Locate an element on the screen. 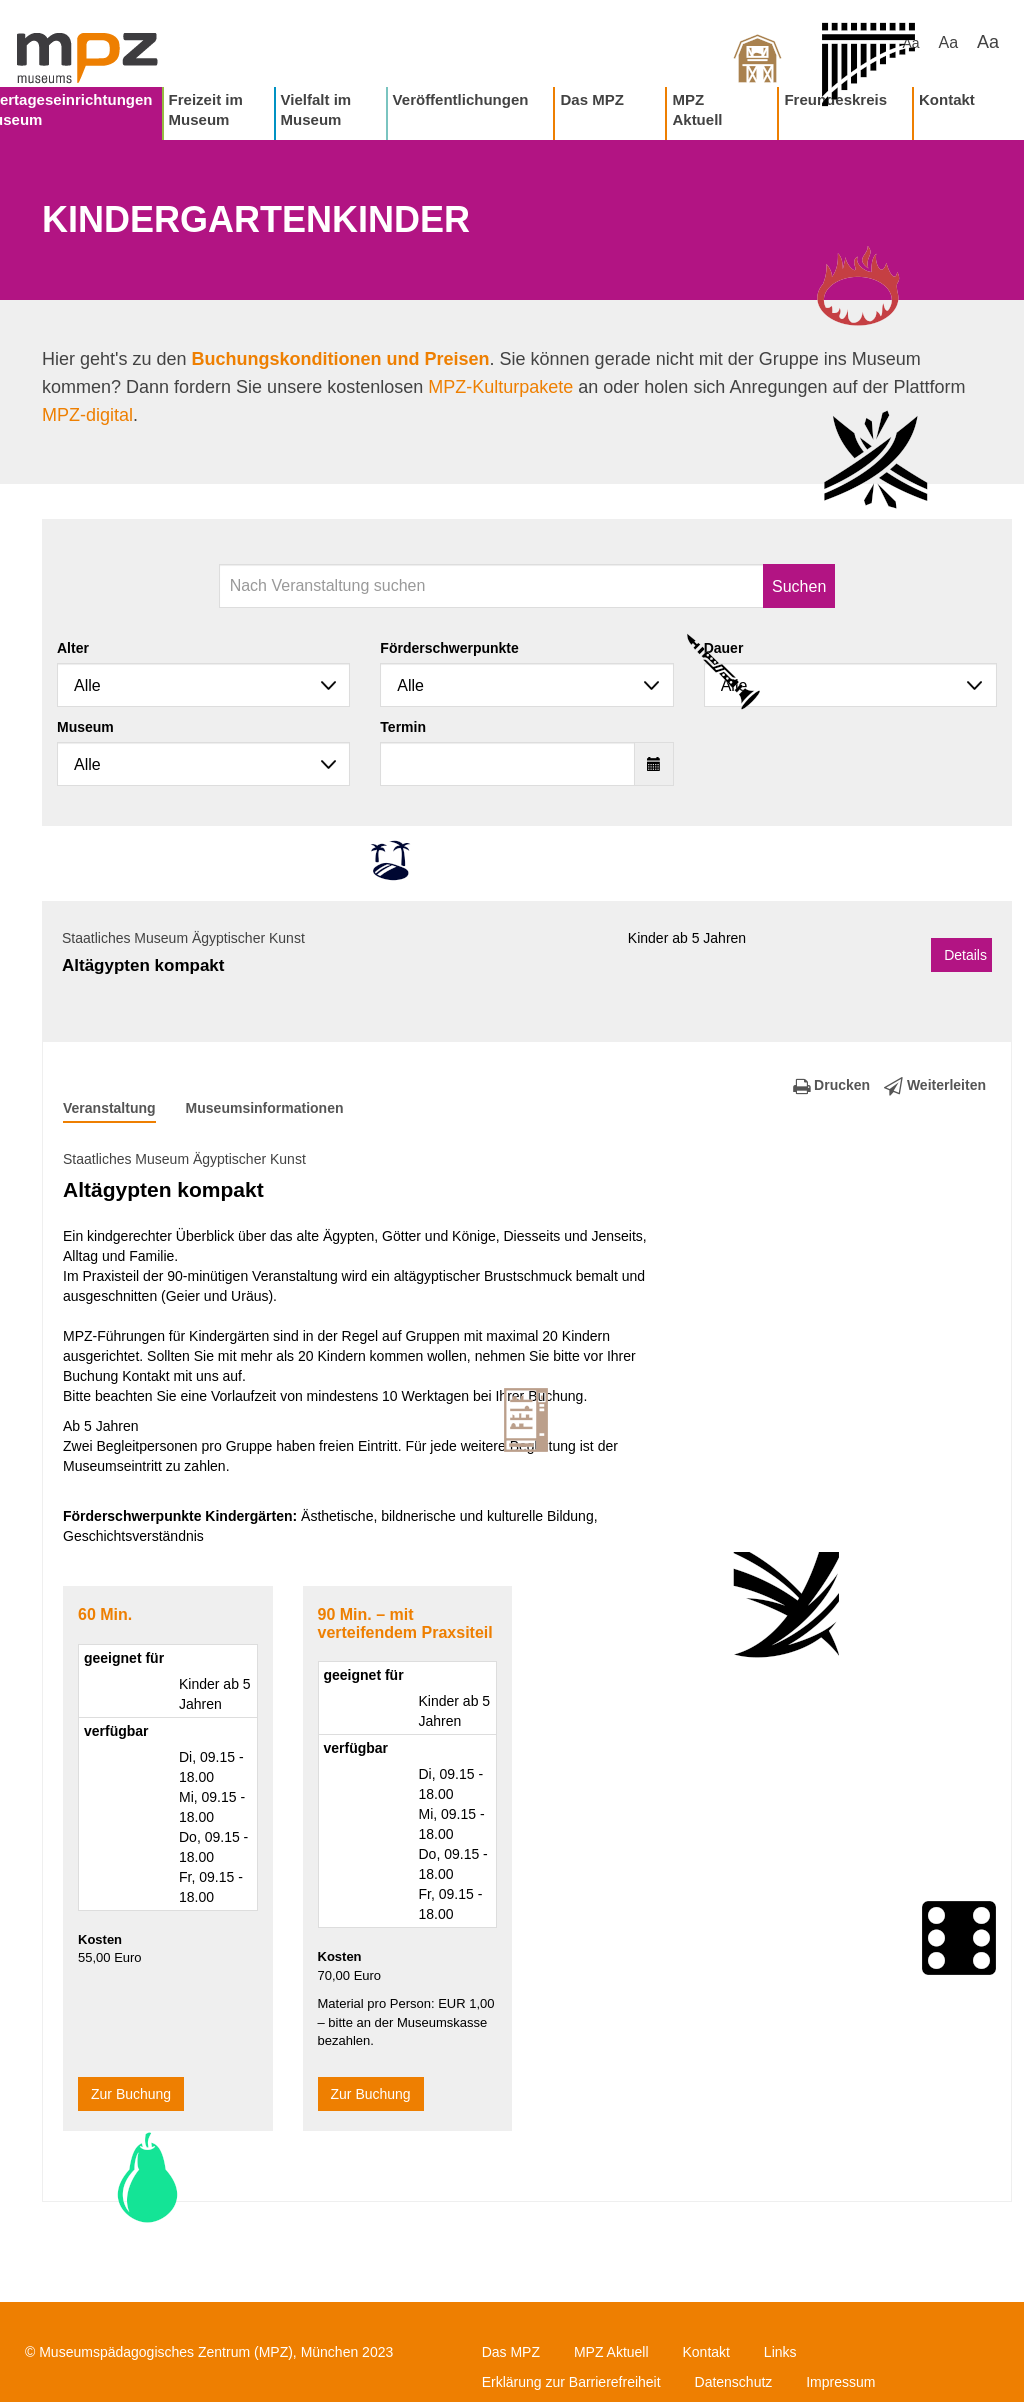 The height and width of the screenshot is (2402, 1024). access music or audio settings is located at coordinates (868, 64).